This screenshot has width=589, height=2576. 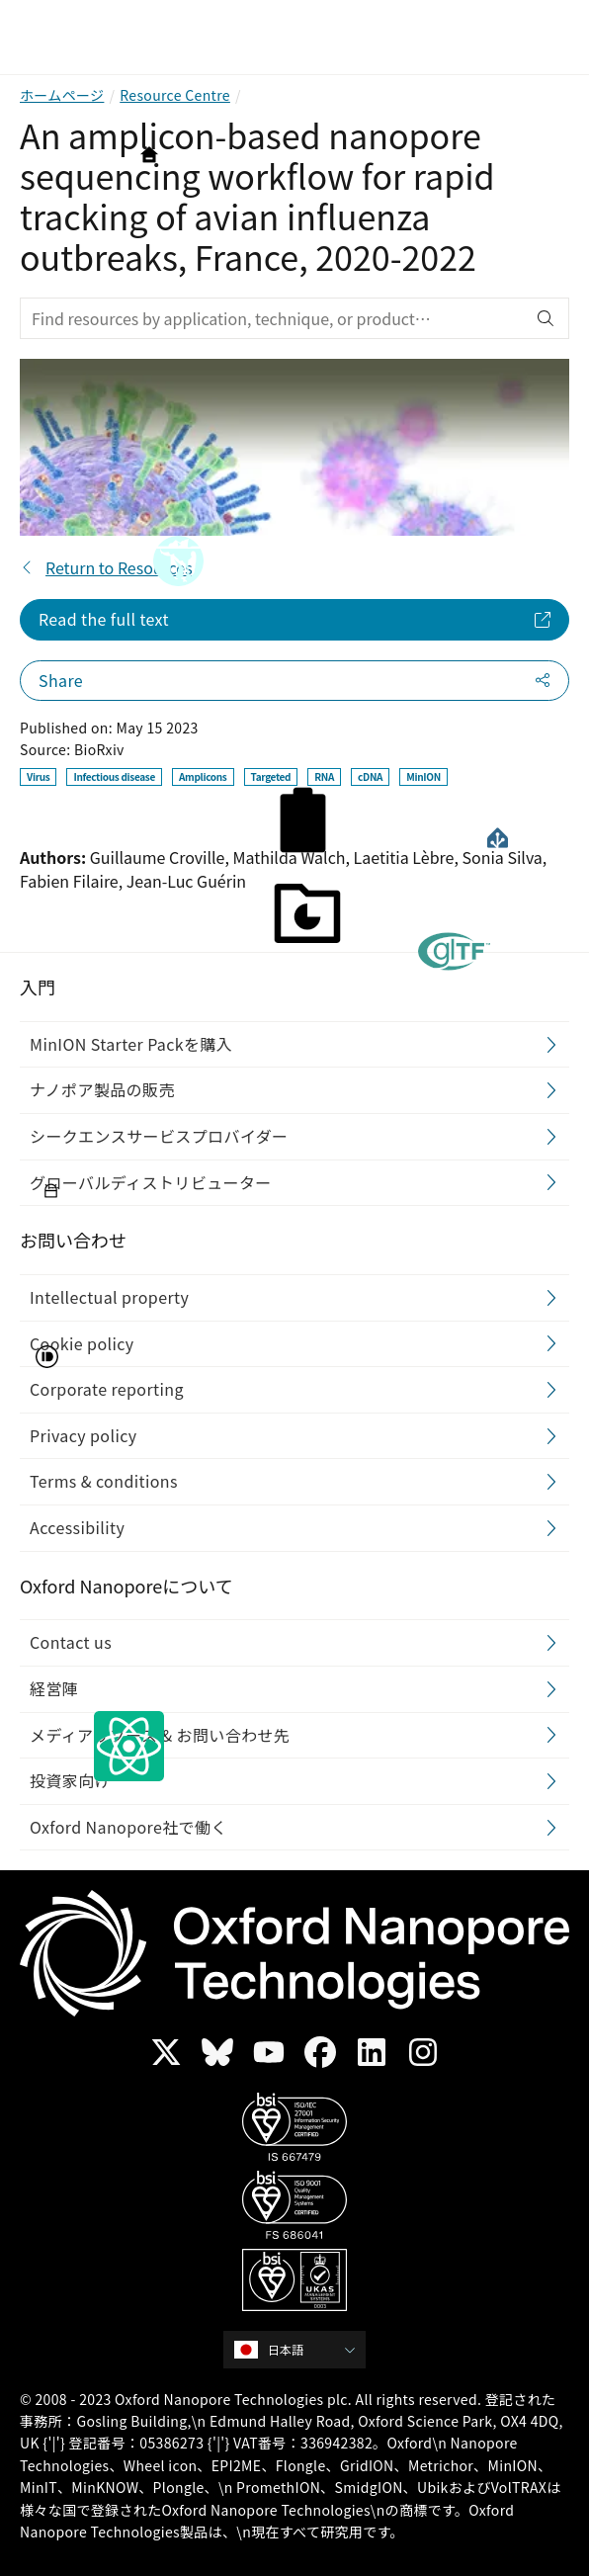 I want to click on glTF file format logo, so click(x=454, y=951).